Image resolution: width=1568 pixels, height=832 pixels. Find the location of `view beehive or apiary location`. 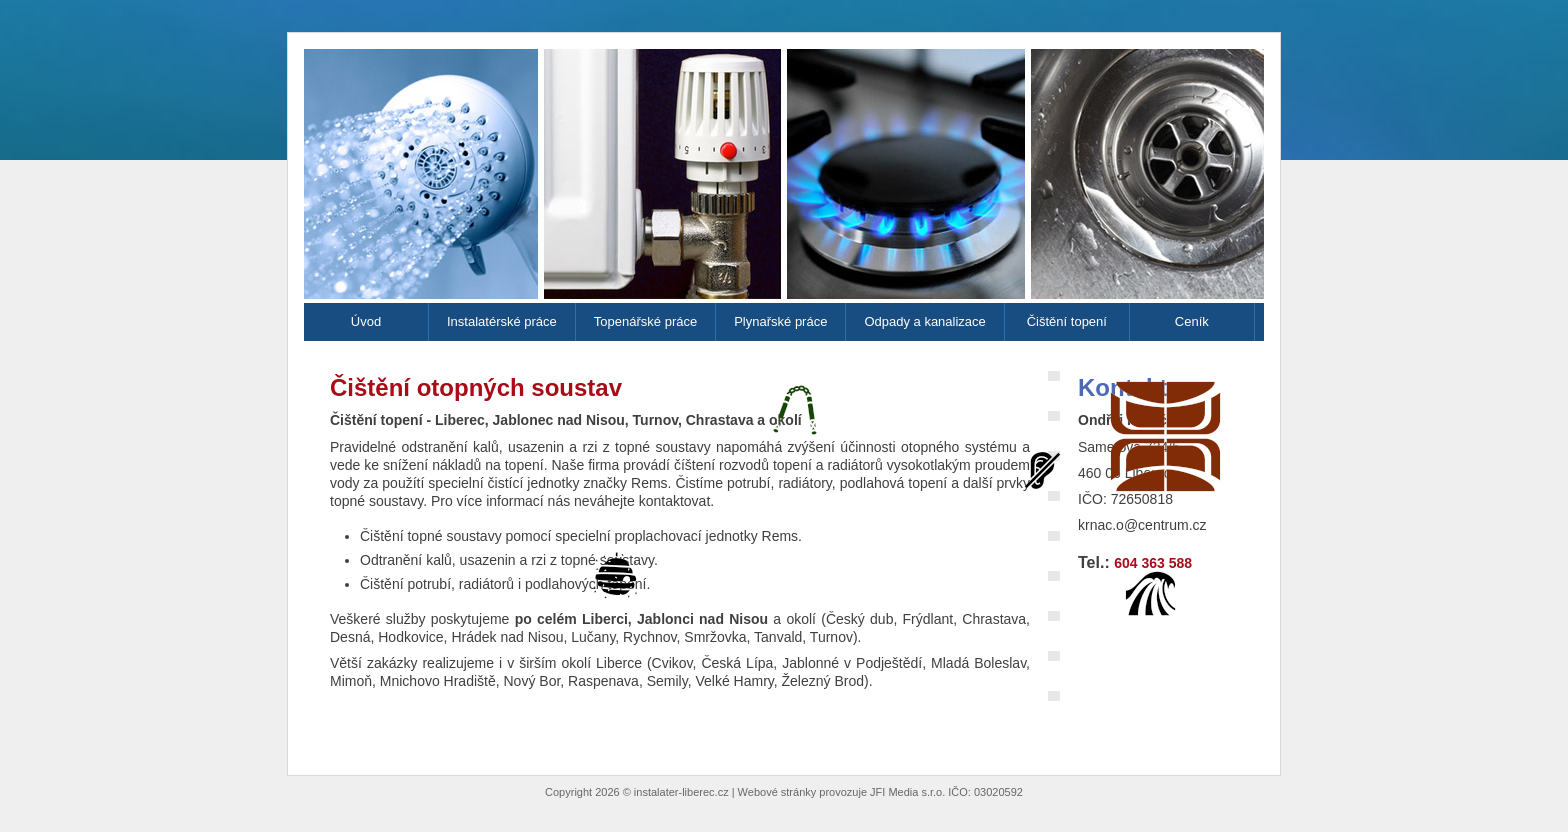

view beehive or apiary location is located at coordinates (616, 575).